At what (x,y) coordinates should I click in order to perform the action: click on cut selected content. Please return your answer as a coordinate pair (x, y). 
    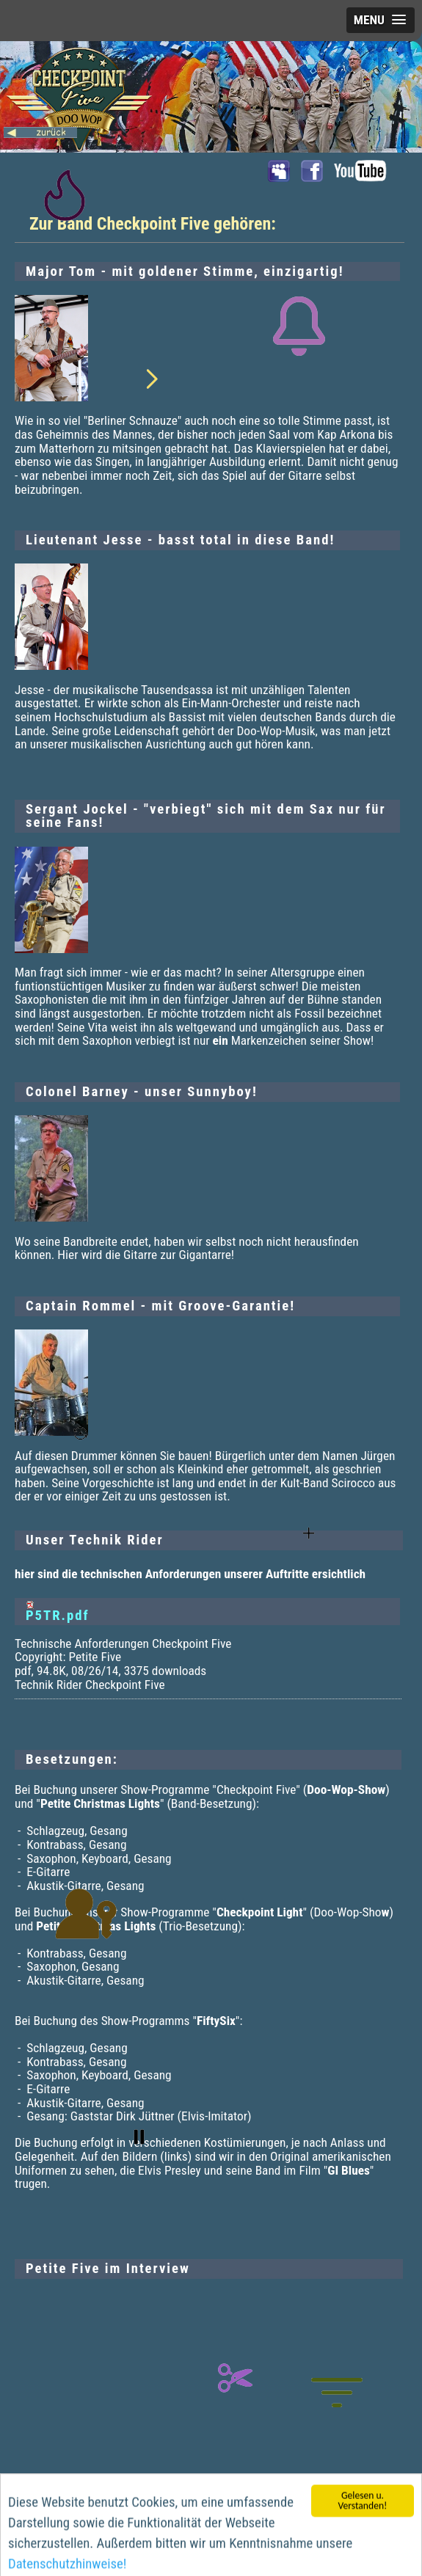
    Looking at the image, I should click on (235, 2378).